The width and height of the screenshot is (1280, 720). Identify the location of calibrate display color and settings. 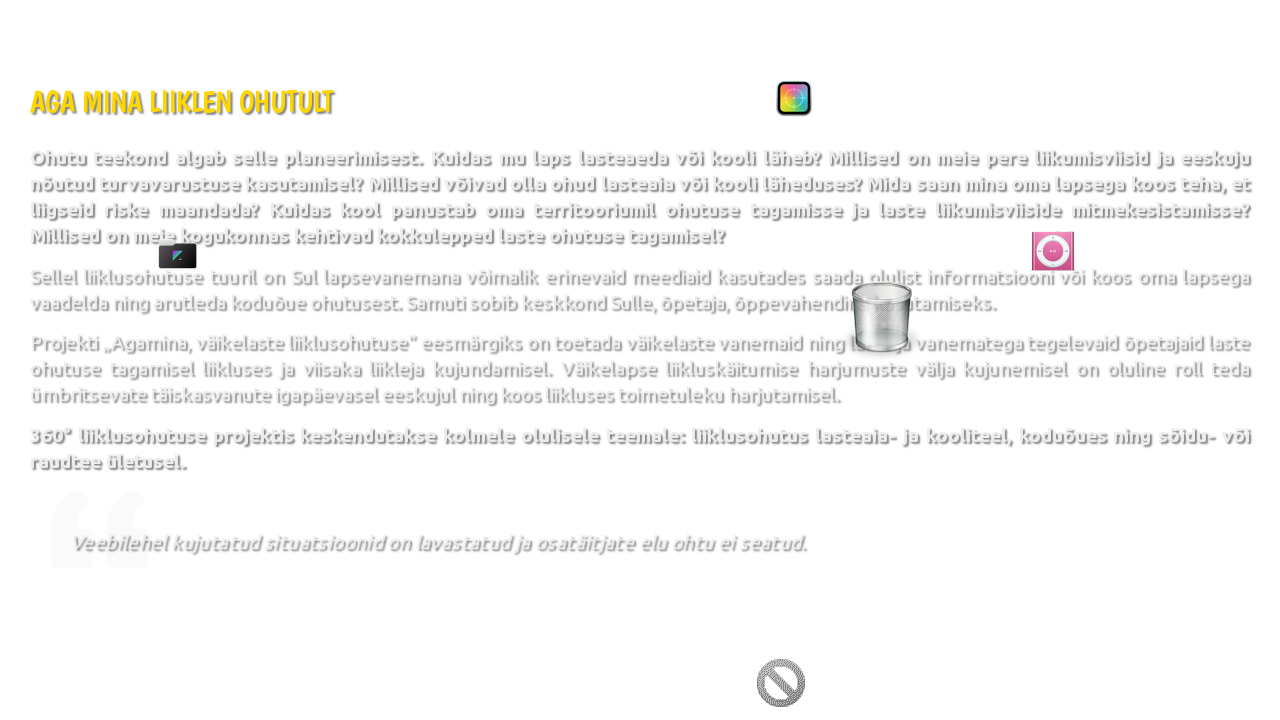
(794, 98).